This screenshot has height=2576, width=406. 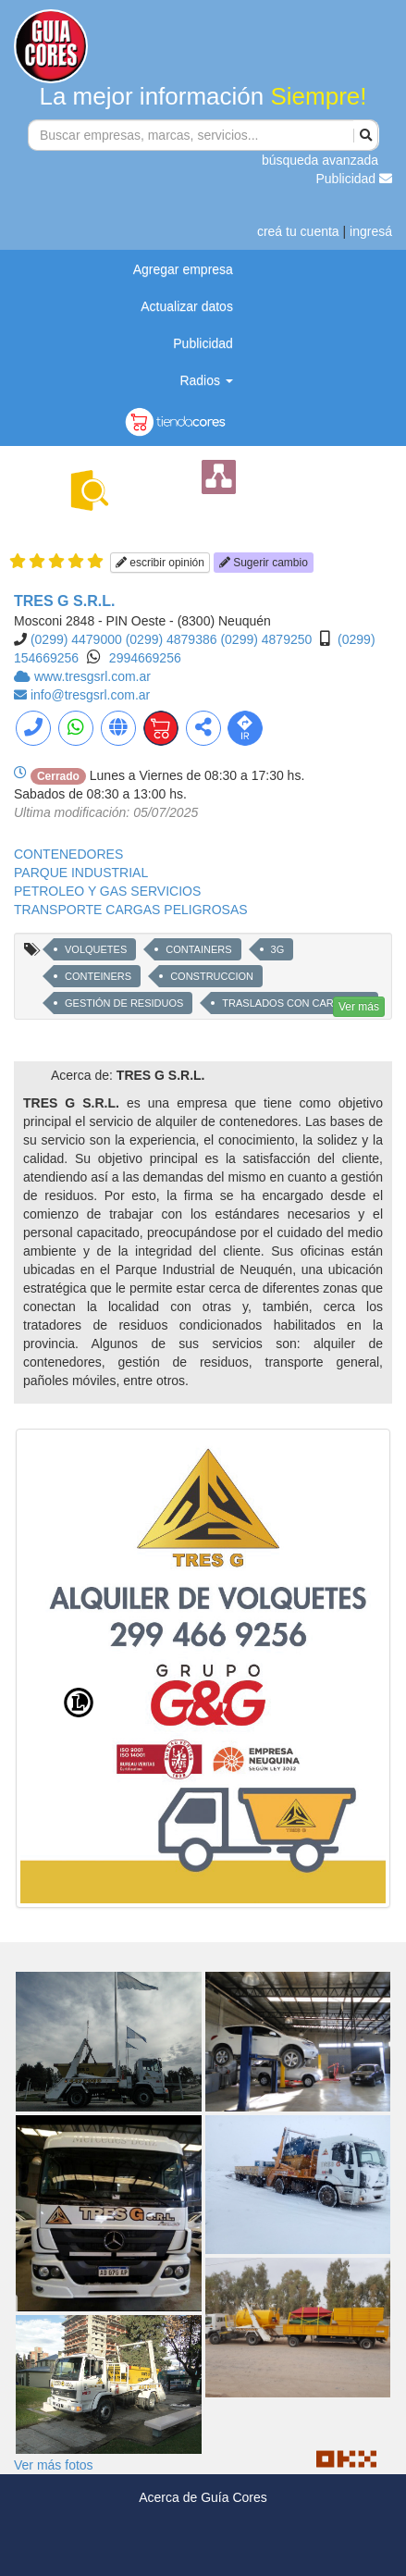 What do you see at coordinates (346, 2458) in the screenshot?
I see `open the OKX cryptocurrency exchange app` at bounding box center [346, 2458].